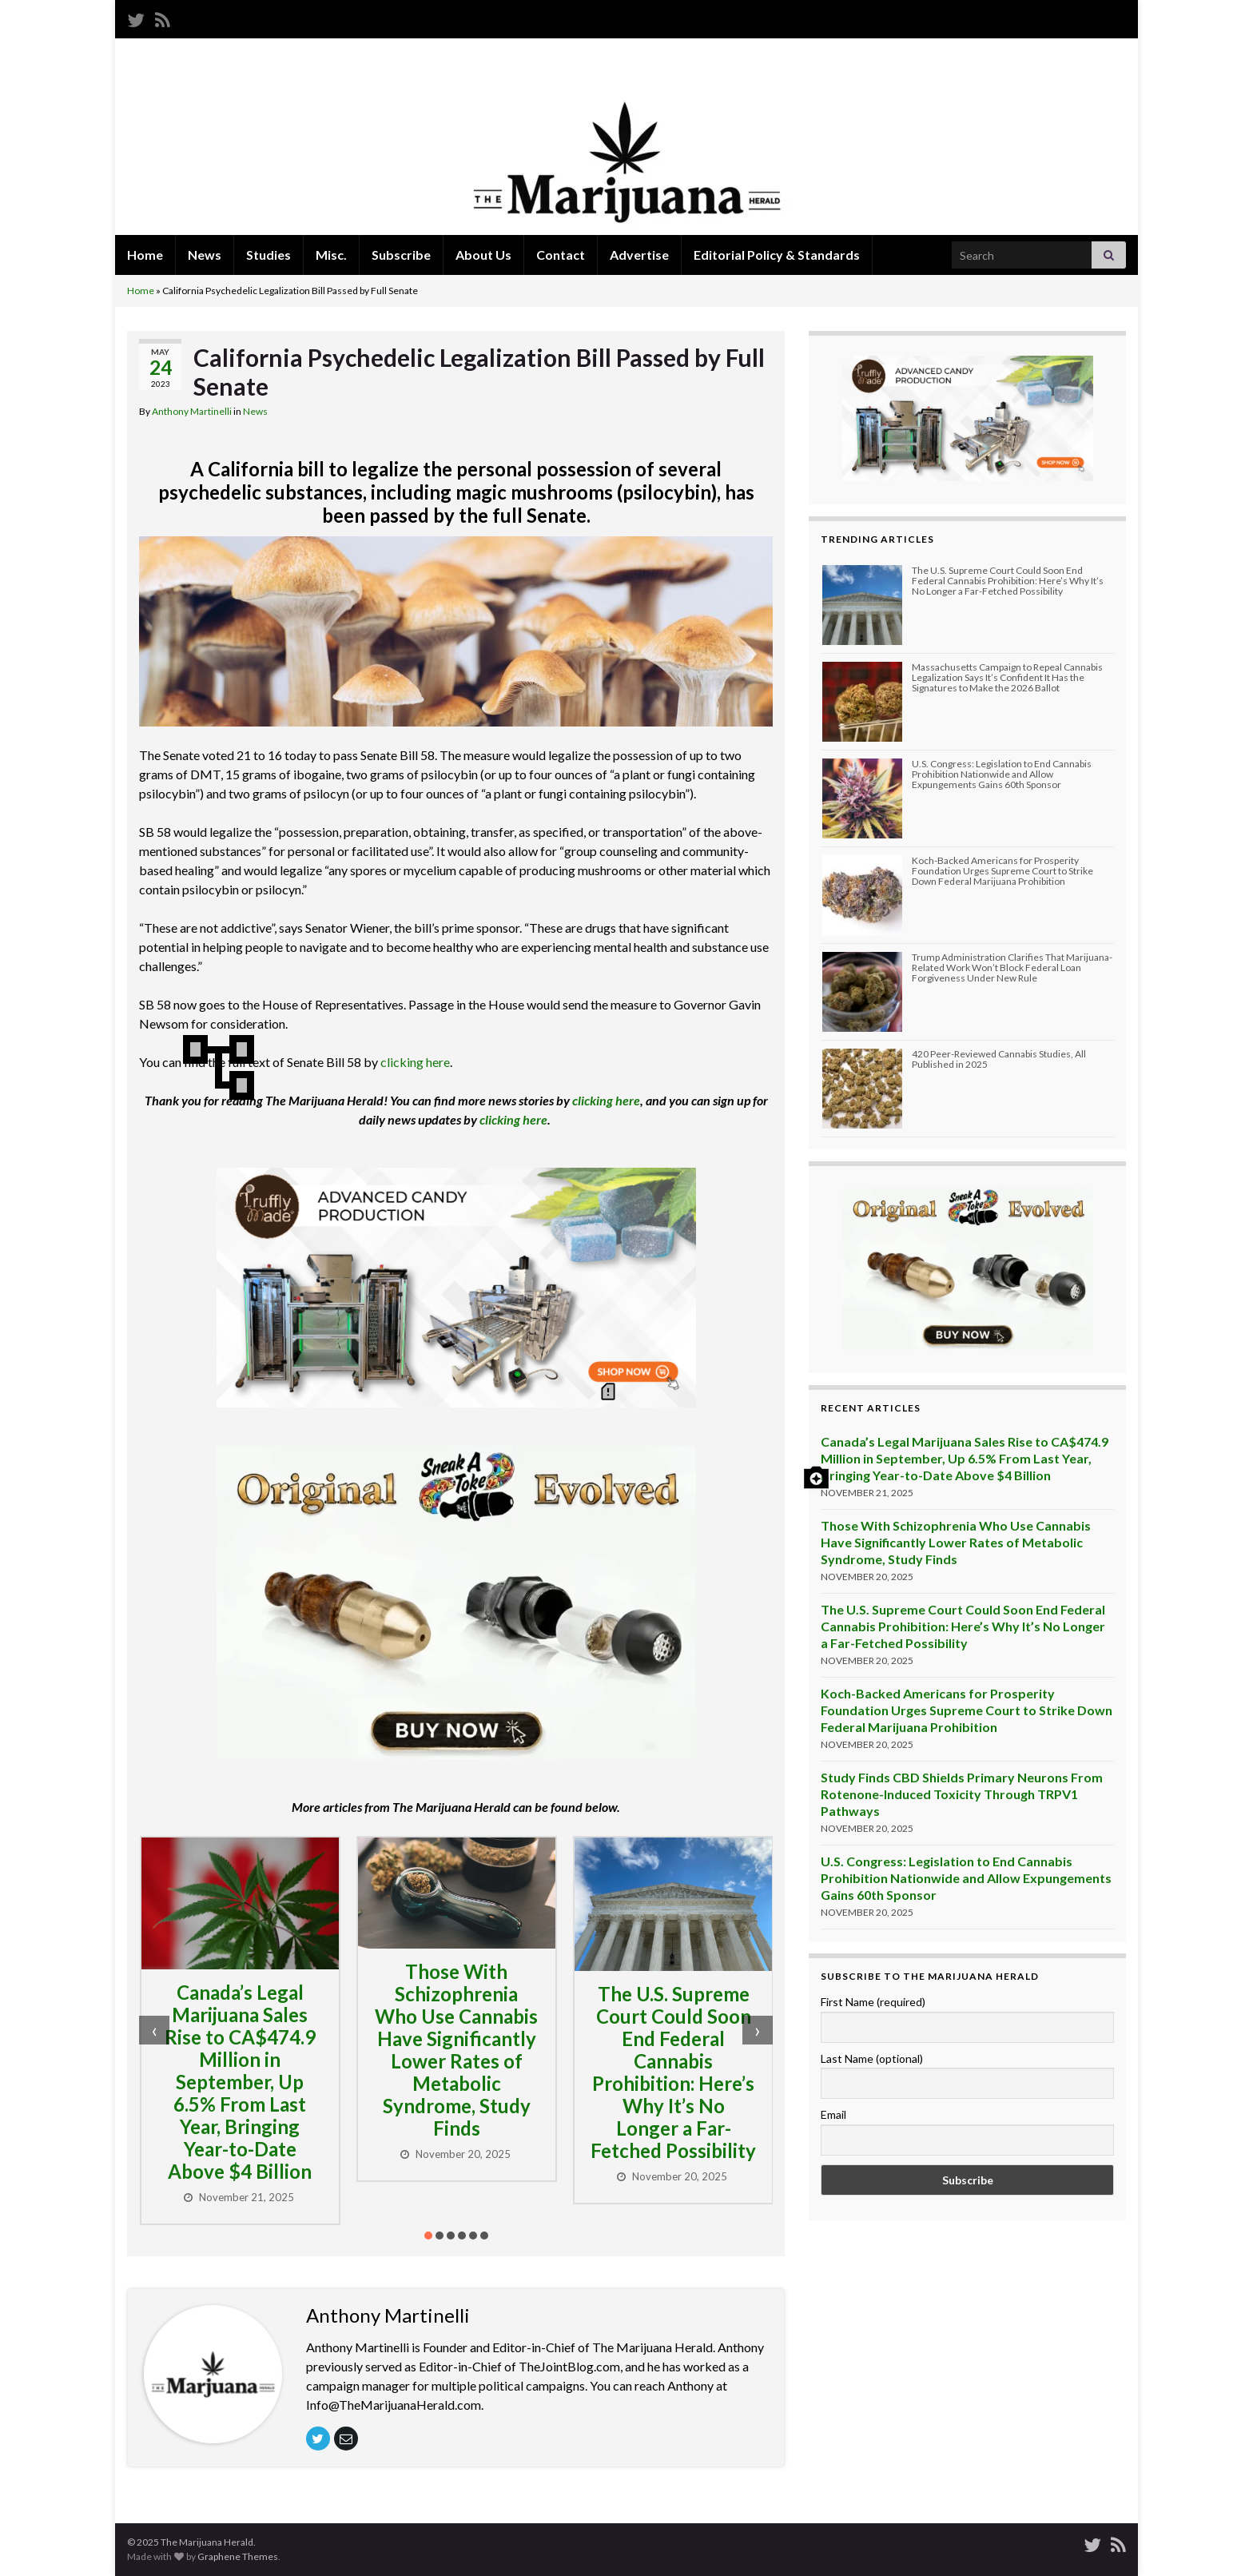 This screenshot has width=1253, height=2576. What do you see at coordinates (608, 1392) in the screenshot?
I see `sd card storage warning or error` at bounding box center [608, 1392].